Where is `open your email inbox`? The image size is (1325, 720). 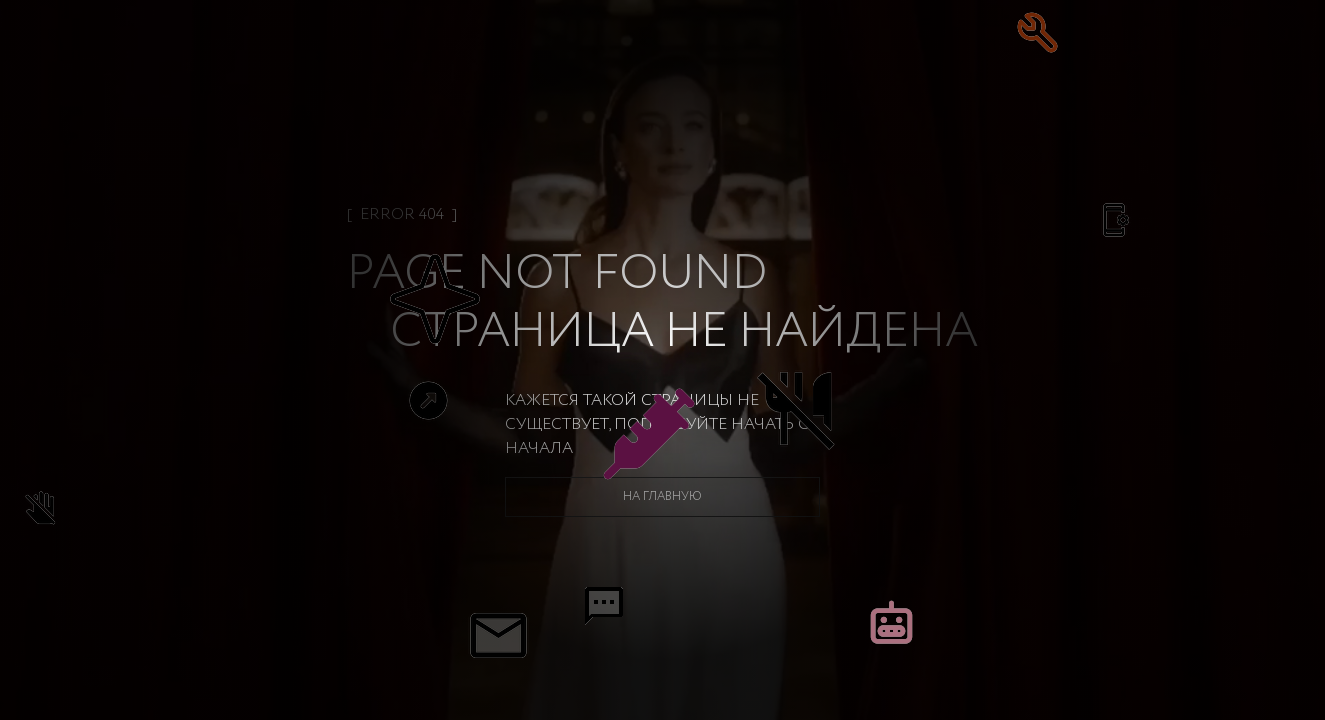 open your email inbox is located at coordinates (498, 635).